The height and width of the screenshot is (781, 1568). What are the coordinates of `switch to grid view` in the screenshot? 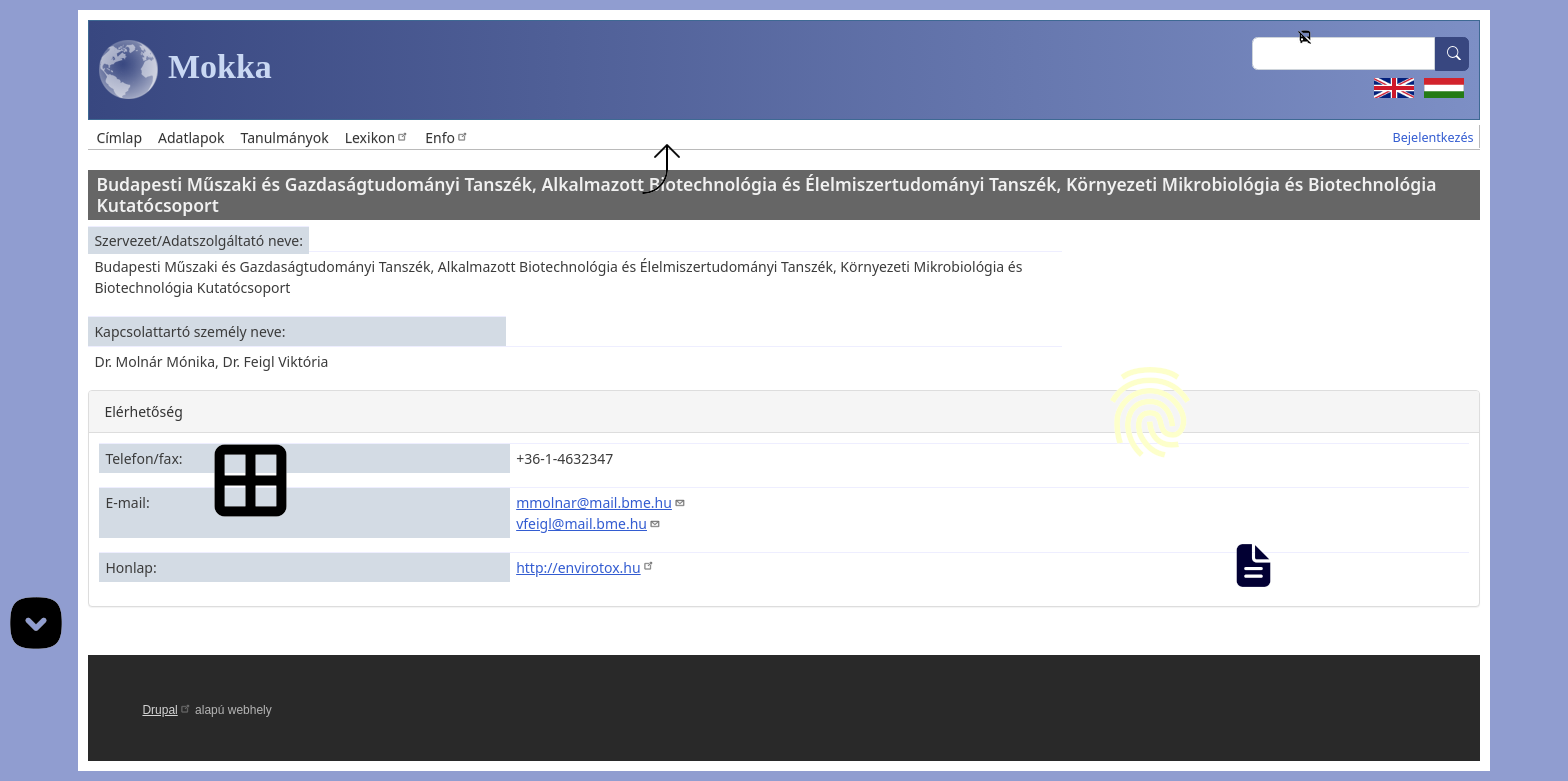 It's located at (250, 480).